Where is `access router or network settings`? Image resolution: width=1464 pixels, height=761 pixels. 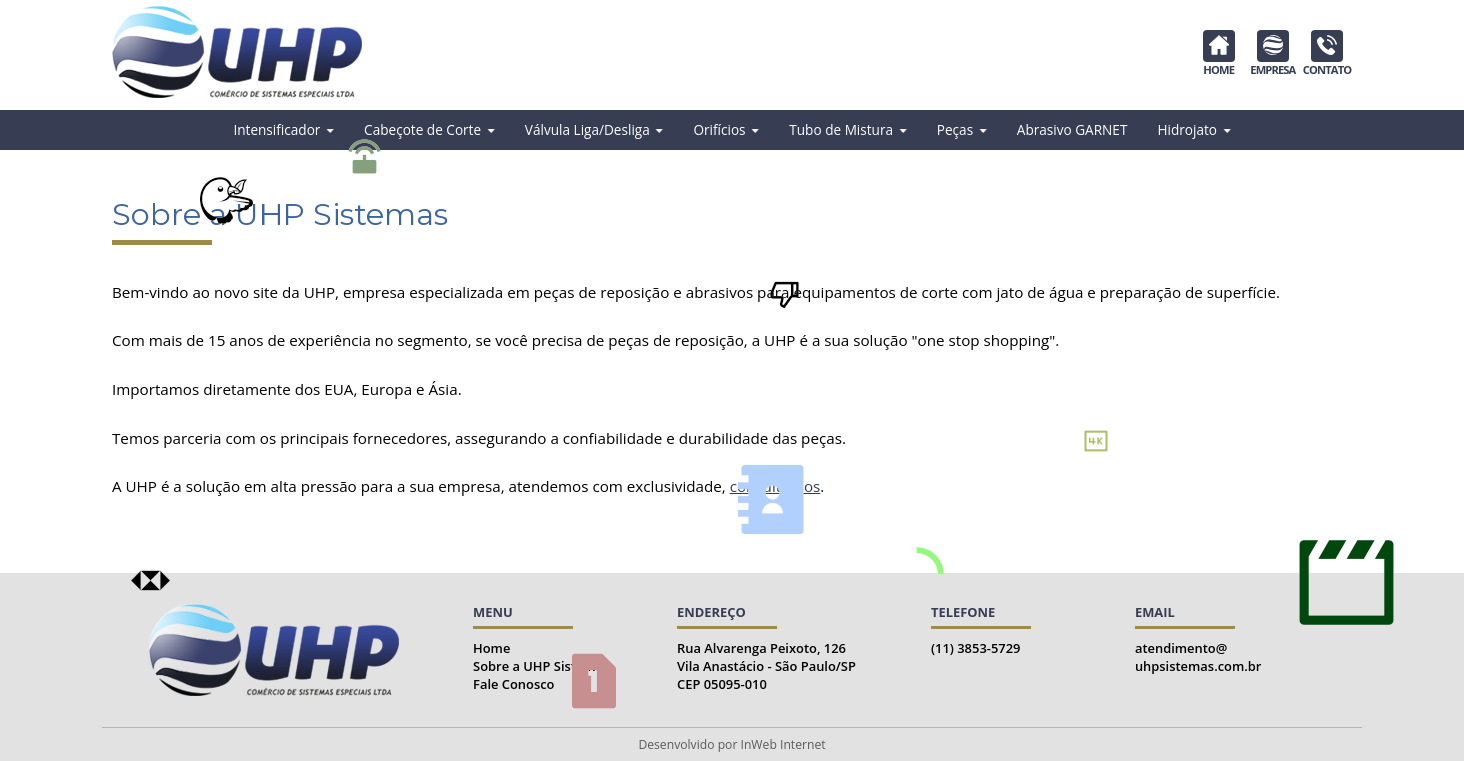 access router or network settings is located at coordinates (364, 156).